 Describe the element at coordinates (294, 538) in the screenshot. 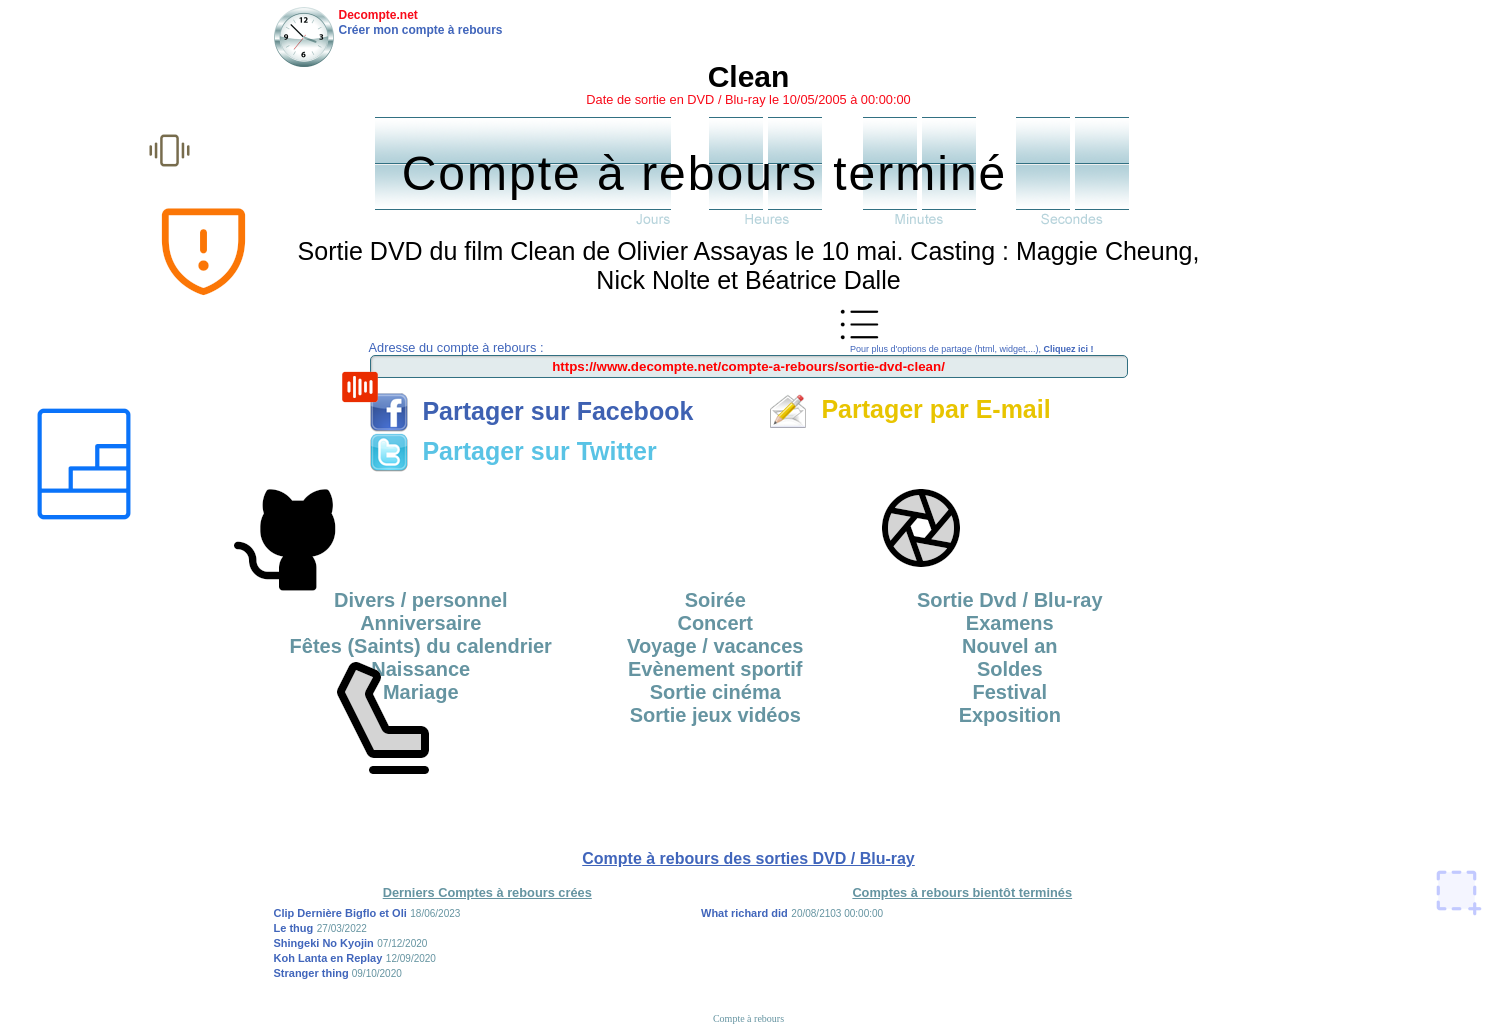

I see `visit github repository` at that location.